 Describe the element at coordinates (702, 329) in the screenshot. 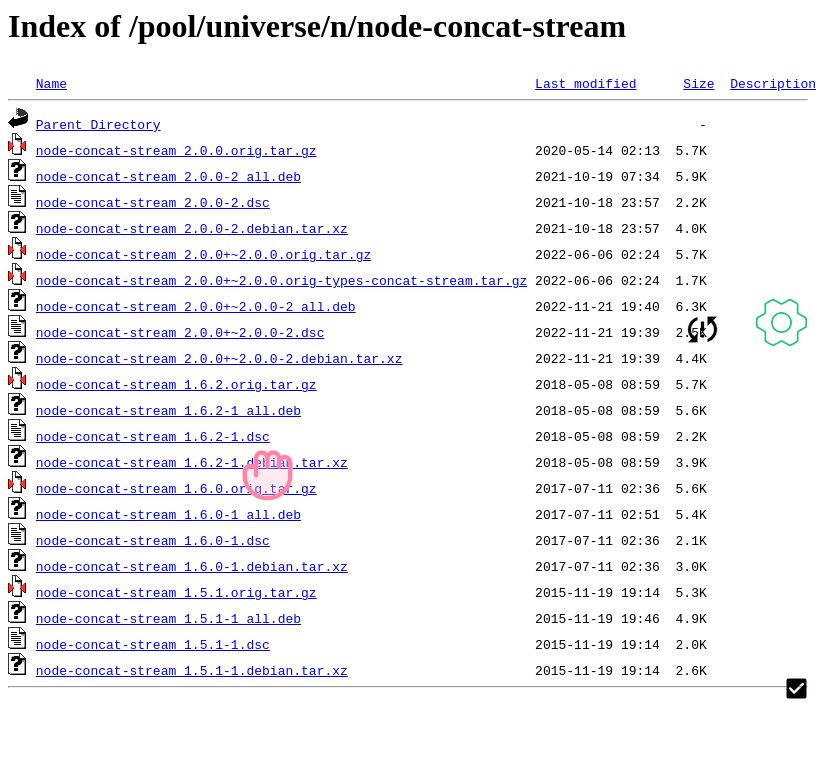

I see `indicates a sync error or failure` at that location.